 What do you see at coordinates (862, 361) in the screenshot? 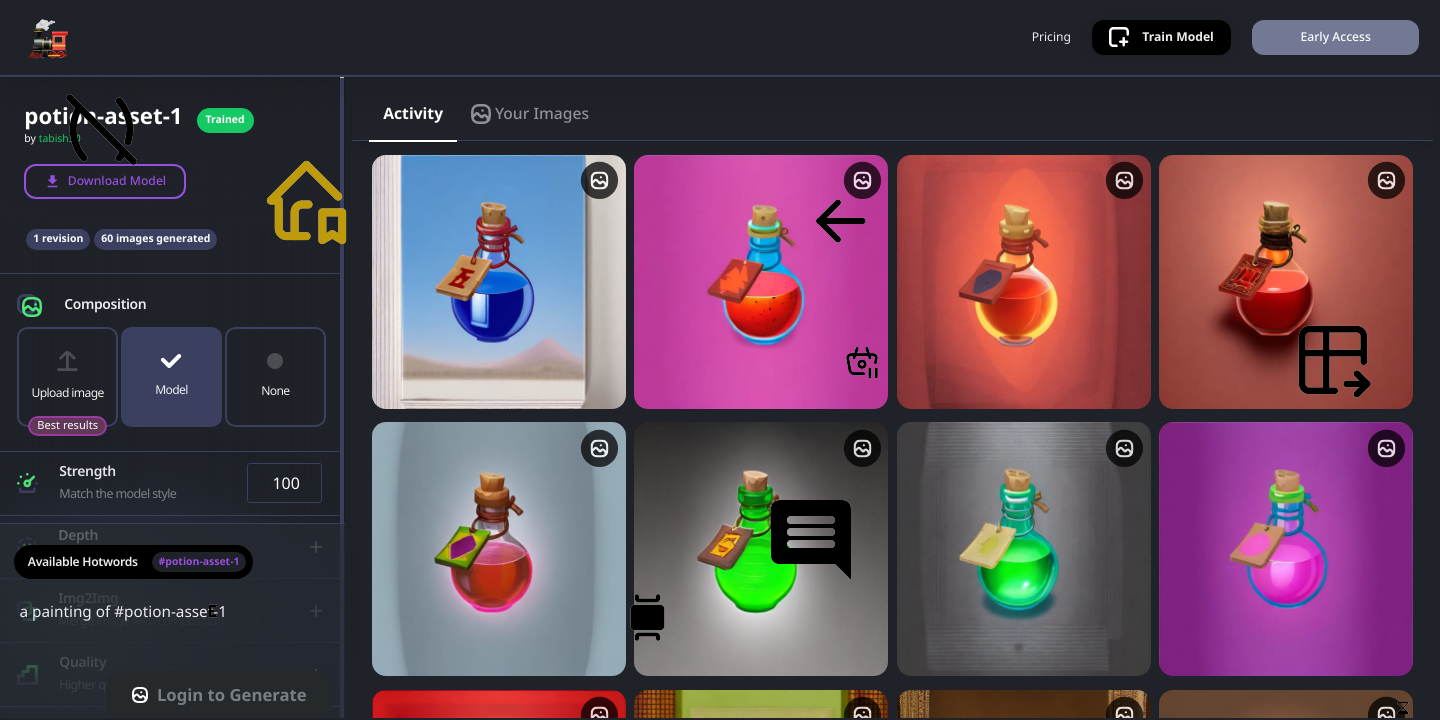
I see `pause or hold shopping basket` at bounding box center [862, 361].